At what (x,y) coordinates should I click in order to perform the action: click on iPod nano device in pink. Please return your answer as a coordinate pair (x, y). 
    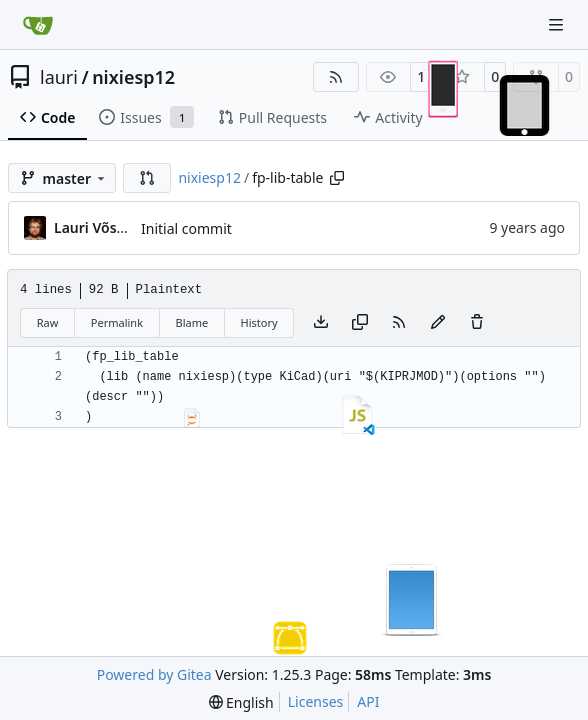
    Looking at the image, I should click on (443, 89).